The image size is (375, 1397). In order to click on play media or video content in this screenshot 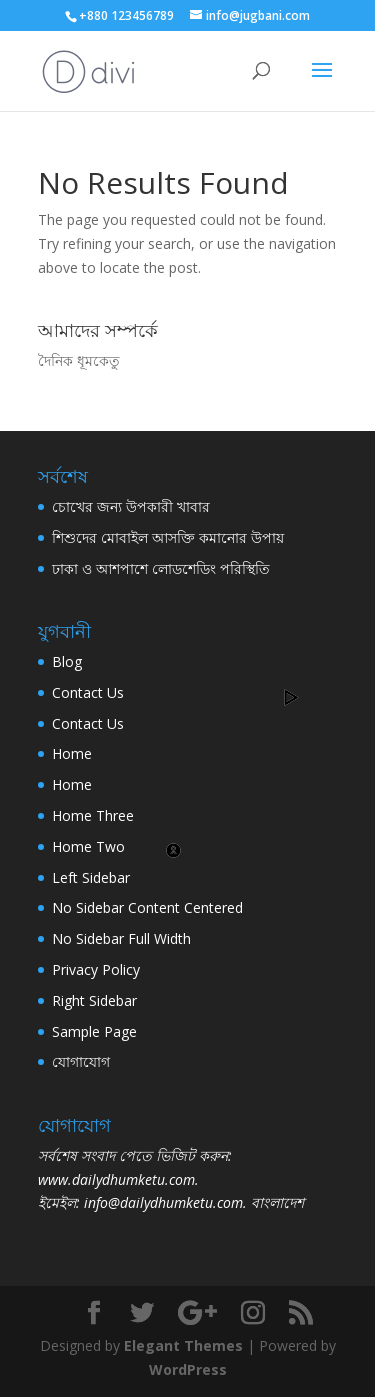, I will do `click(290, 697)`.